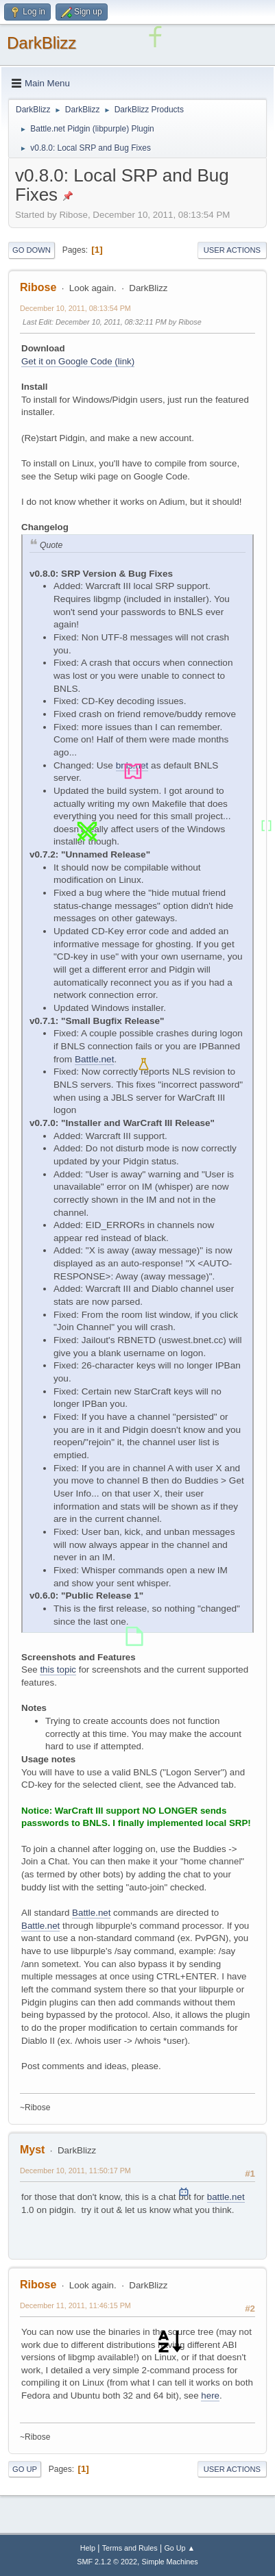  Describe the element at coordinates (184, 2192) in the screenshot. I see `open Bilibili app` at that location.